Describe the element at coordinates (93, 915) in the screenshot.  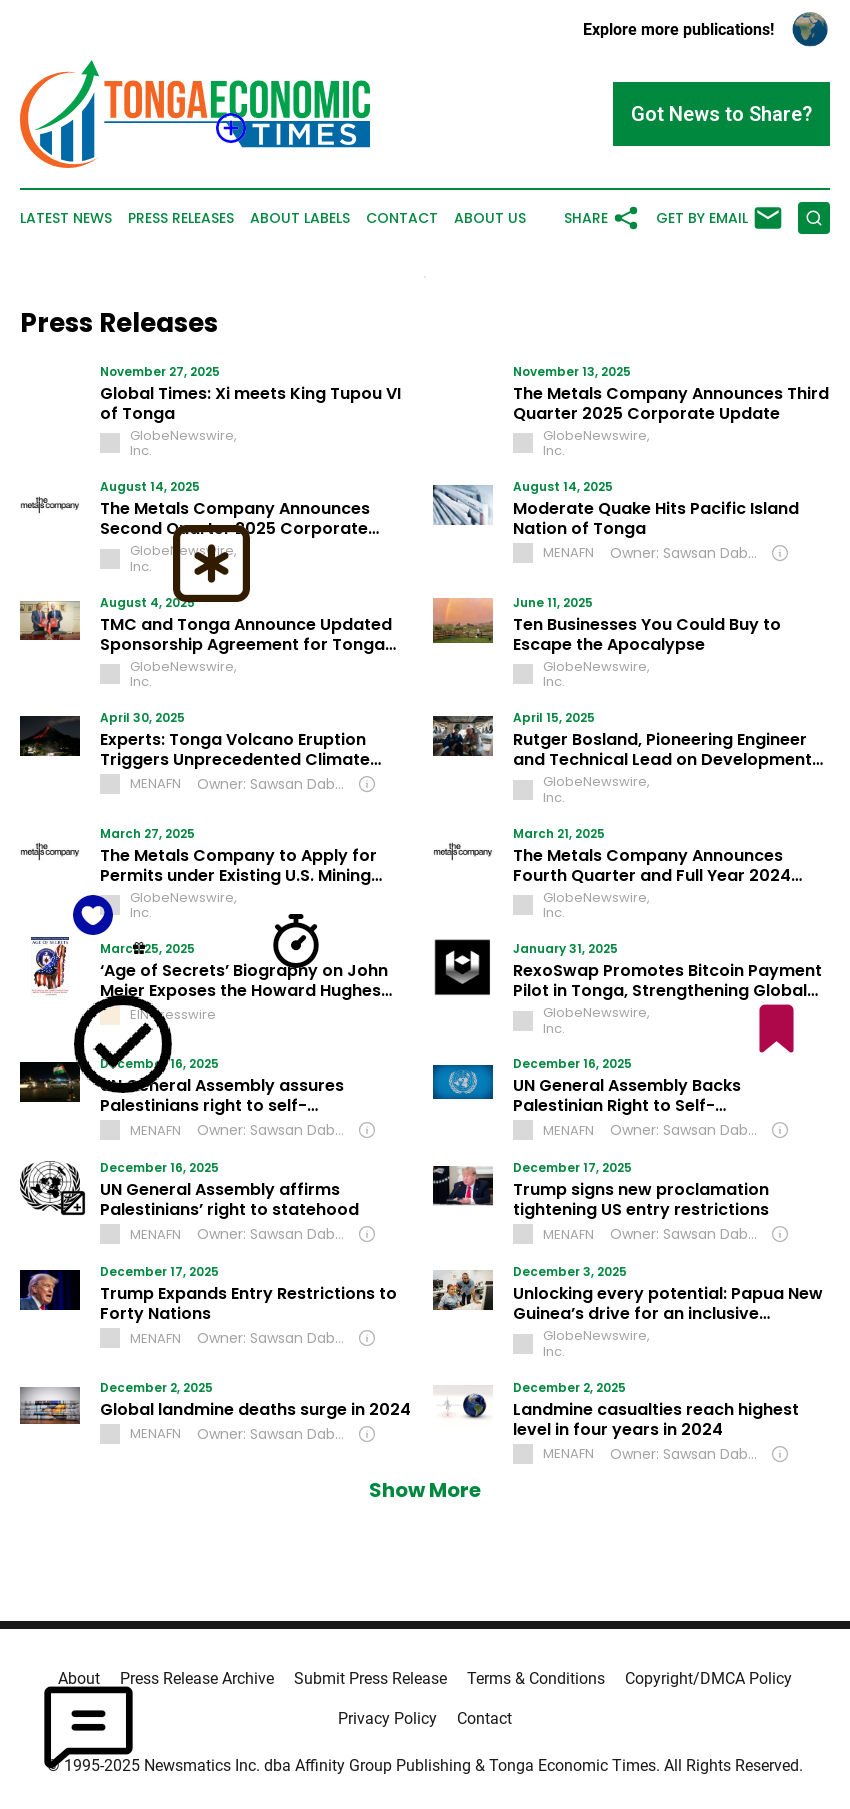
I see `like or favorite an item in your feed` at that location.